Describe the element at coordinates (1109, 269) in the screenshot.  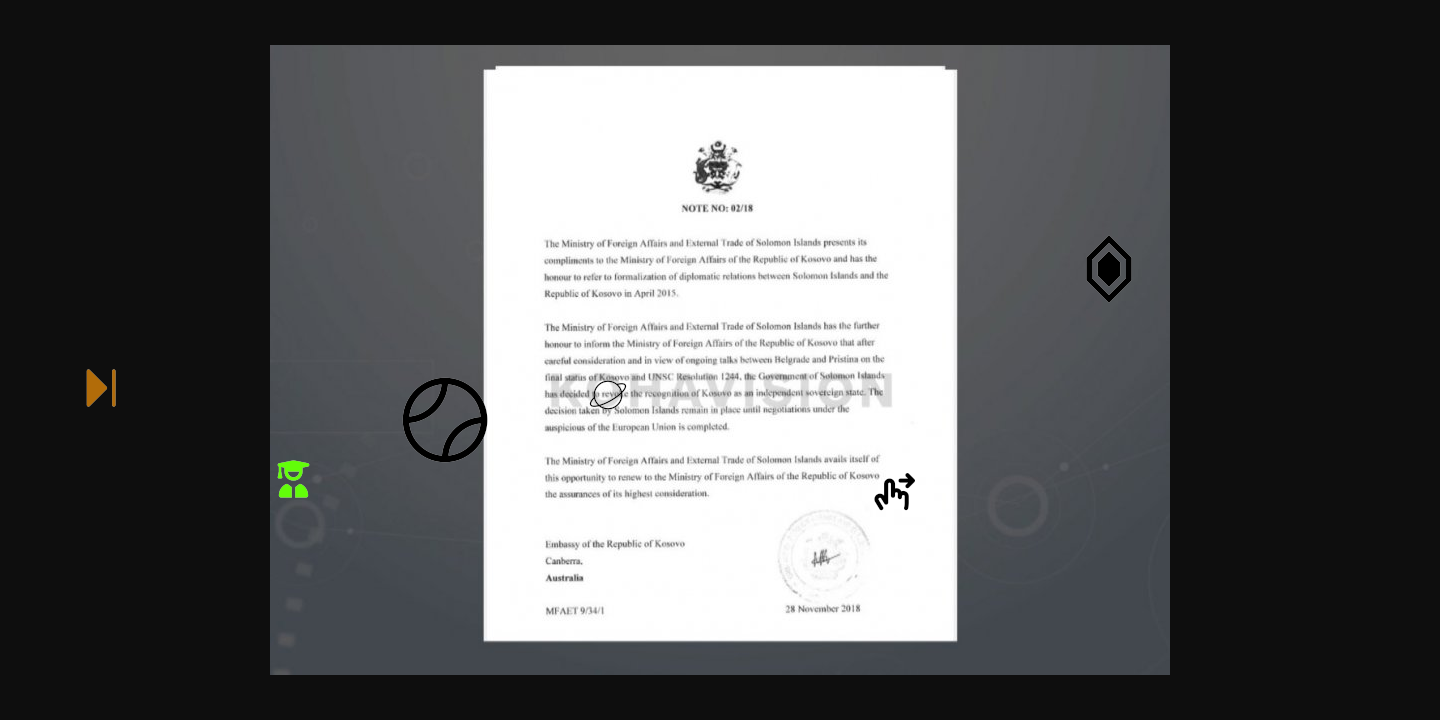
I see `indicates a Discord server booster status` at that location.